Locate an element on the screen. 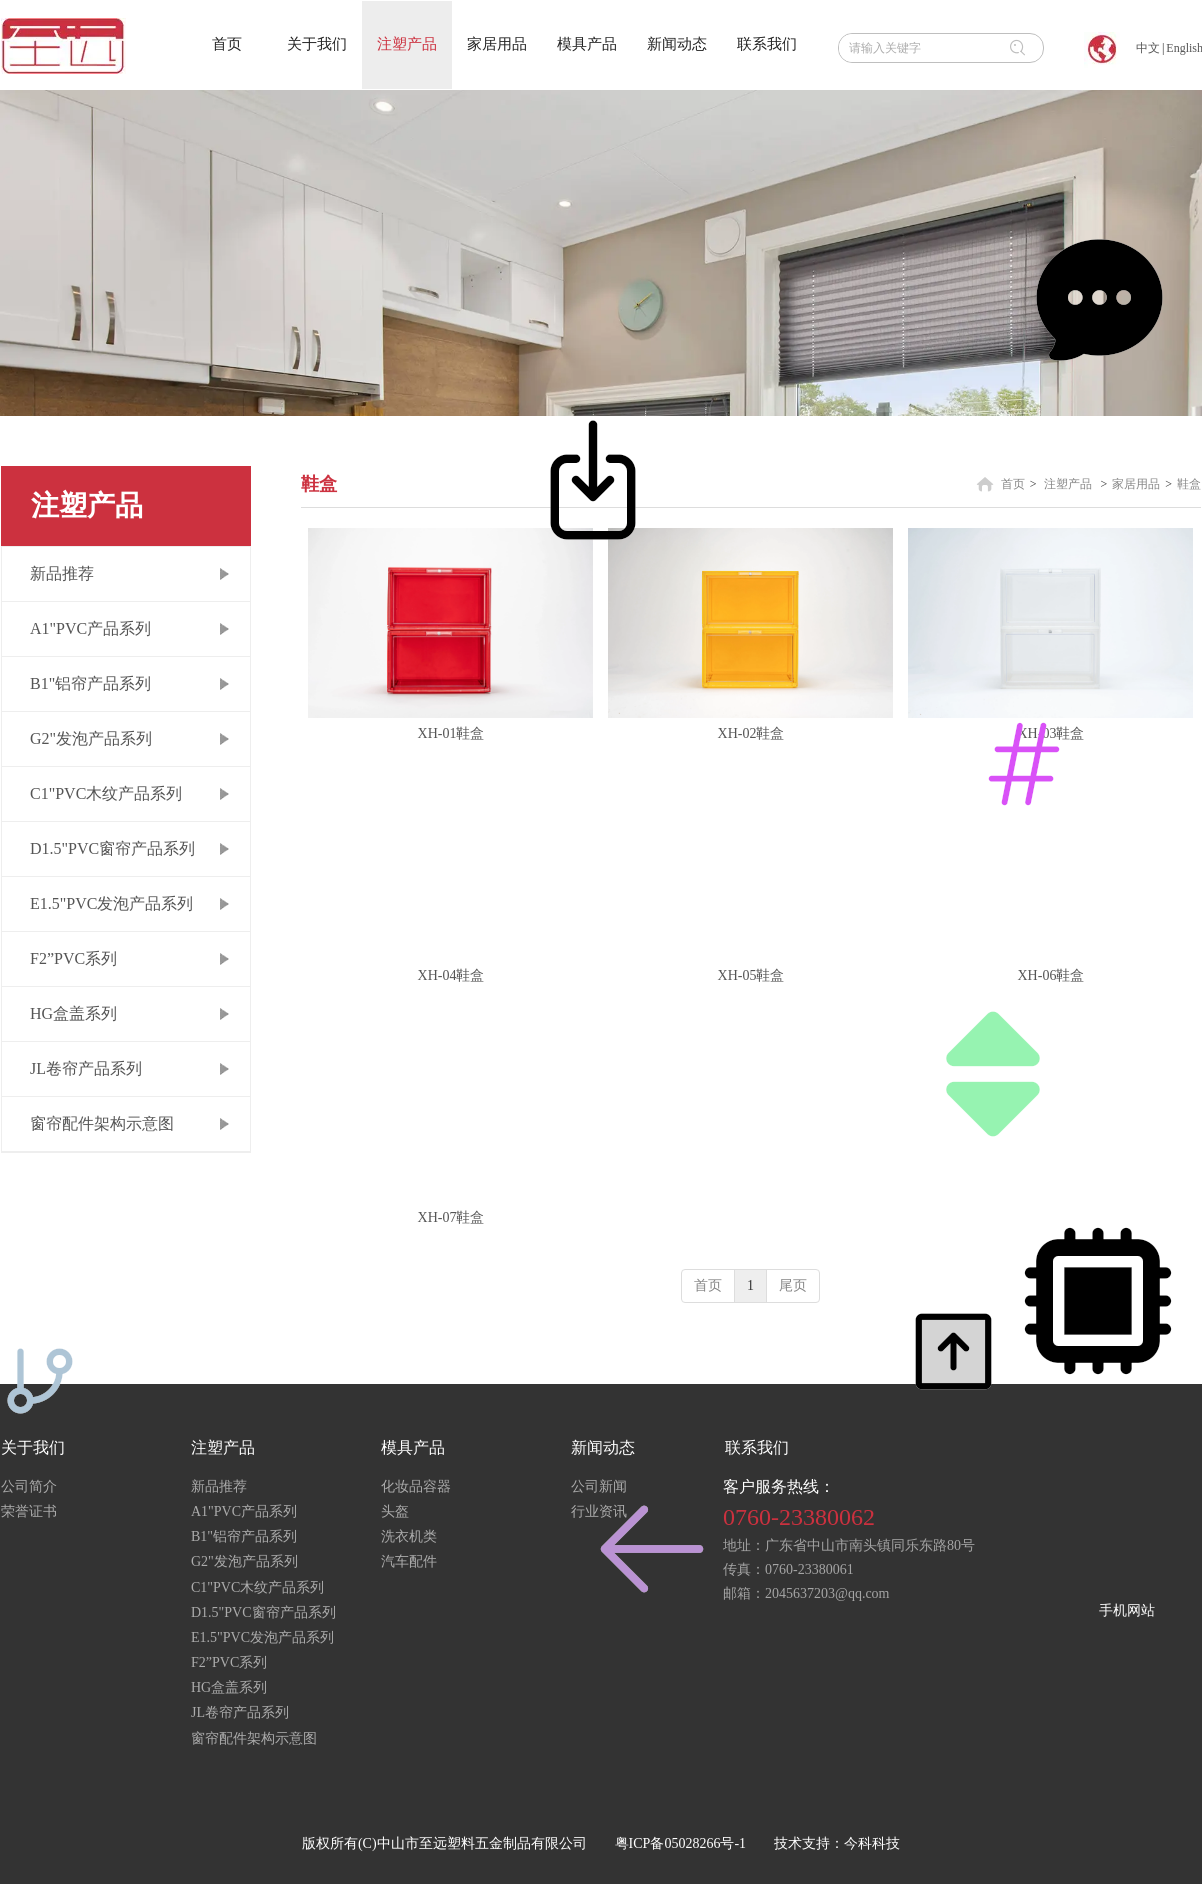  go back to the previous screen is located at coordinates (652, 1549).